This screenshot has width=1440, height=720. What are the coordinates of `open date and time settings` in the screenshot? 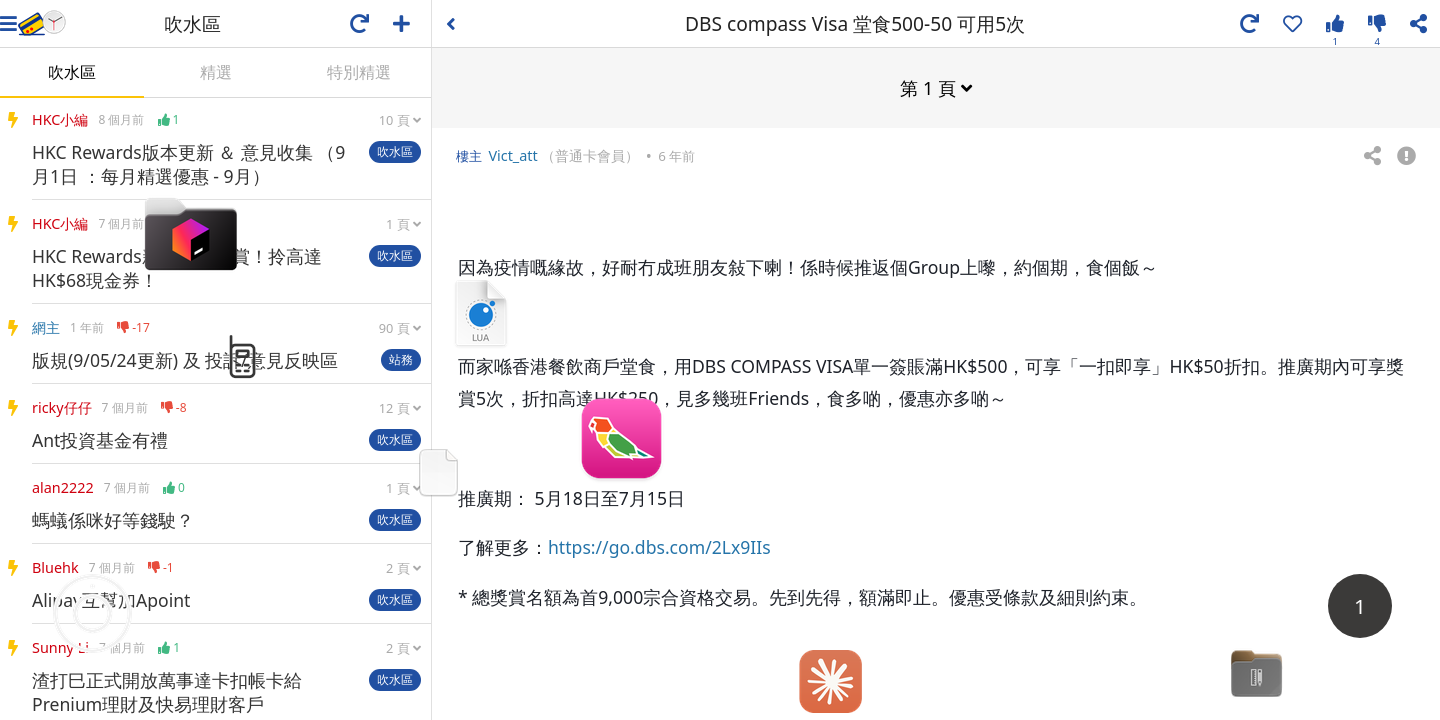 It's located at (54, 22).